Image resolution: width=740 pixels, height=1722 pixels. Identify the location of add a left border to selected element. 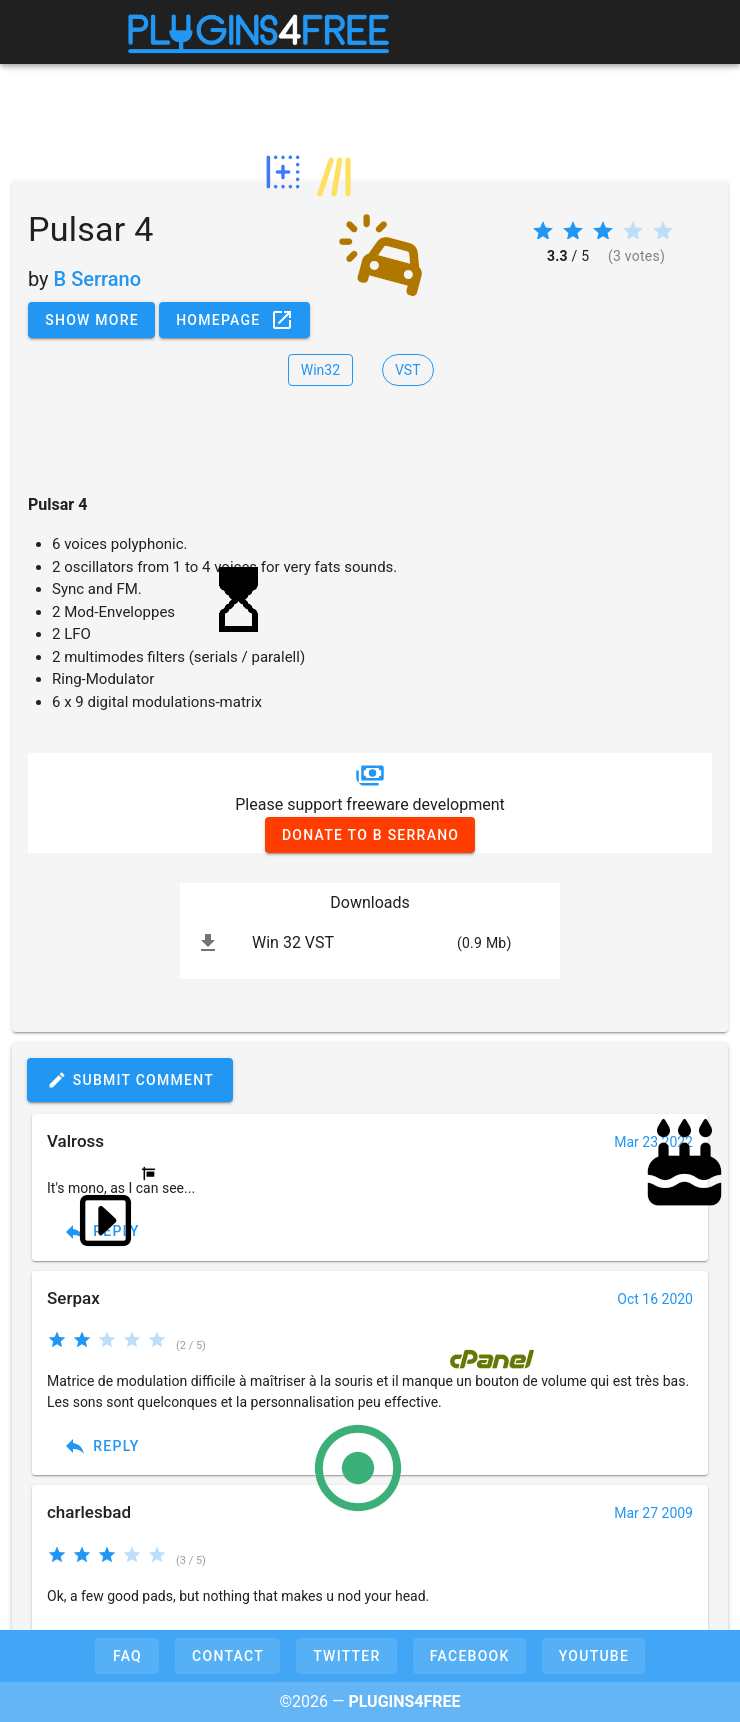
(283, 172).